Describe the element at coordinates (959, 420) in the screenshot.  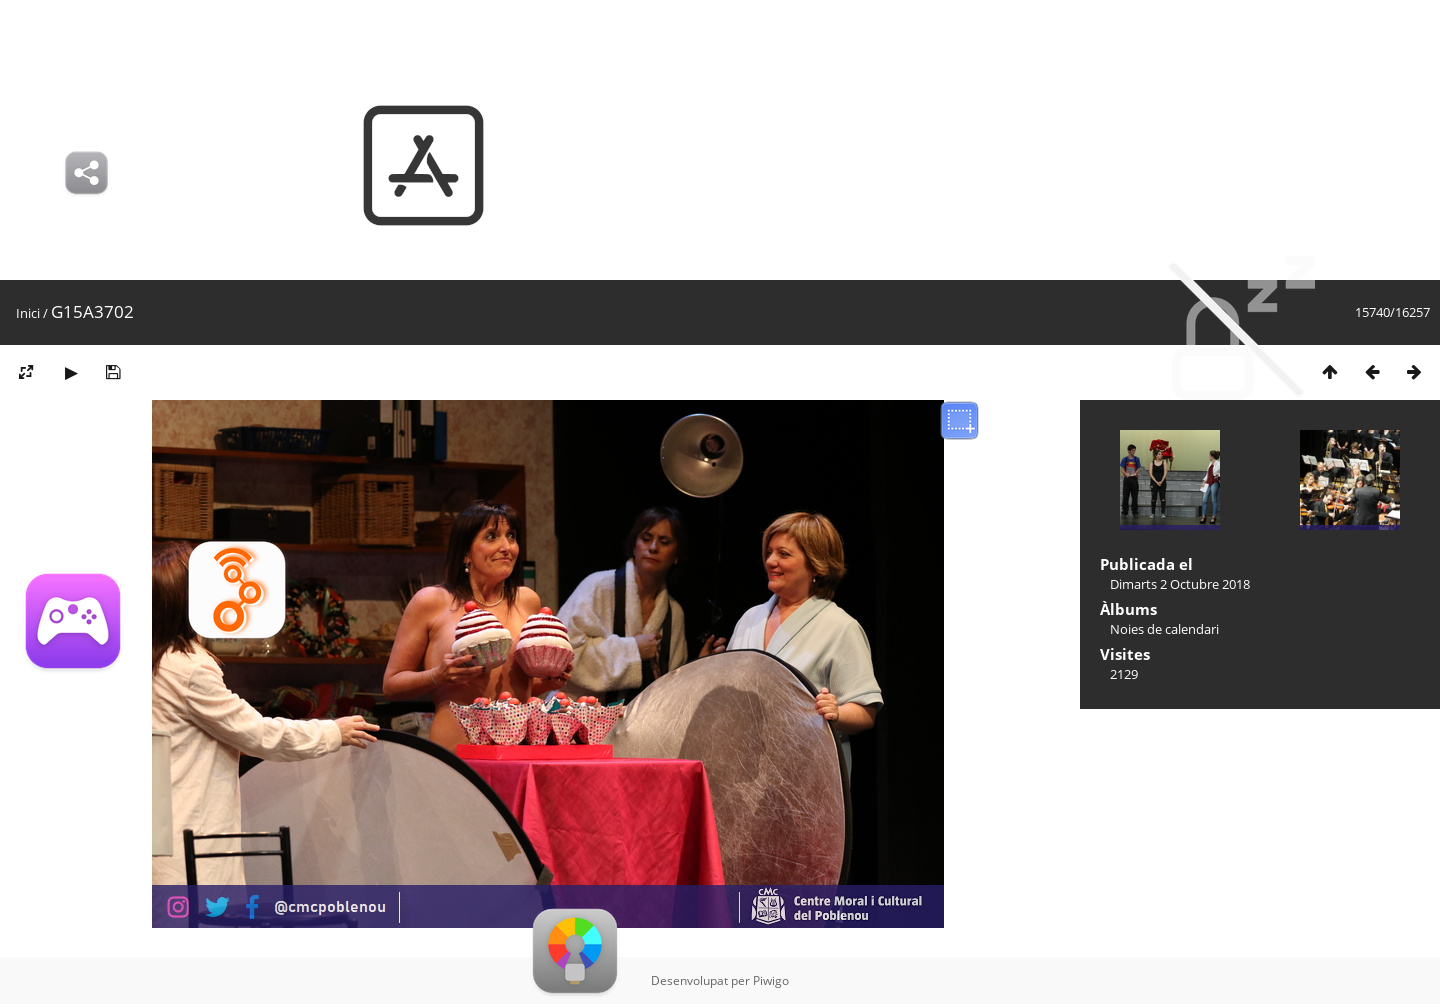
I see `take a screenshot` at that location.